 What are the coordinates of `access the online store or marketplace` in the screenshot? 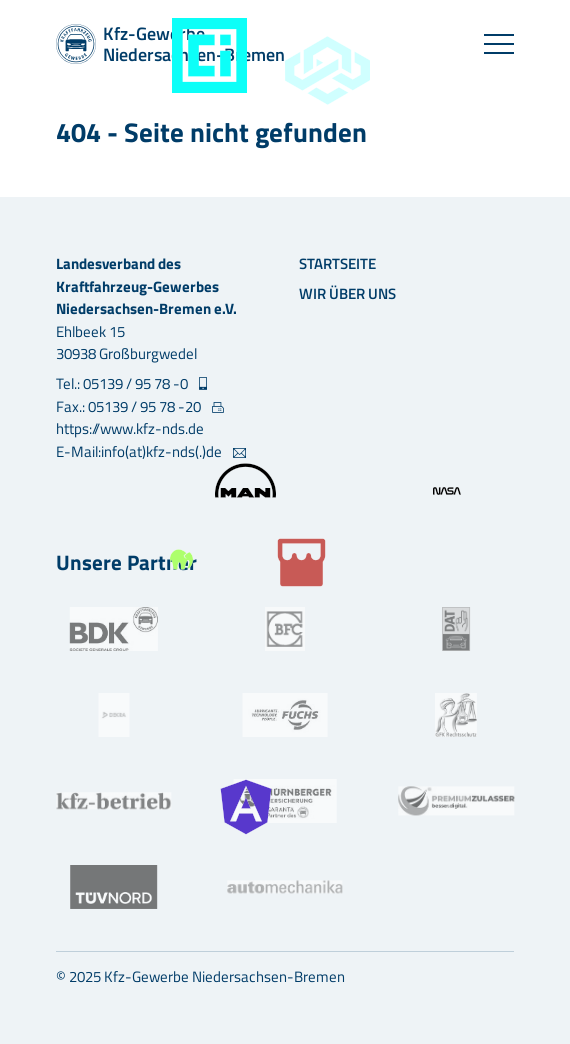 It's located at (301, 562).